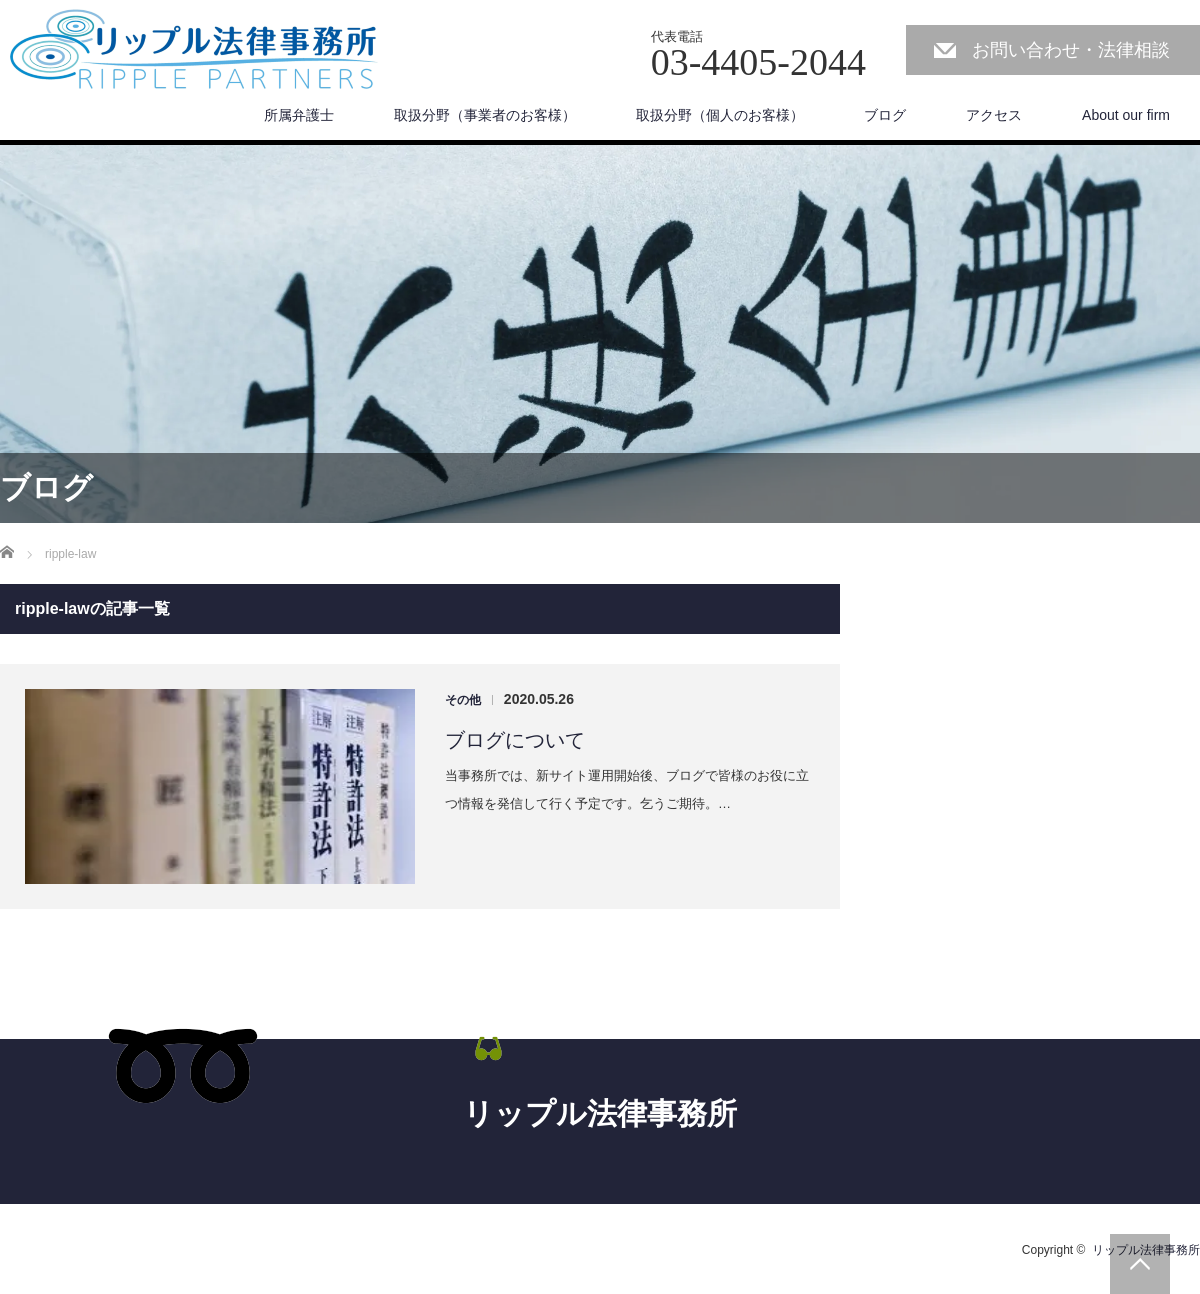 The image size is (1200, 1294). I want to click on voicemail indicator or notification, so click(183, 1066).